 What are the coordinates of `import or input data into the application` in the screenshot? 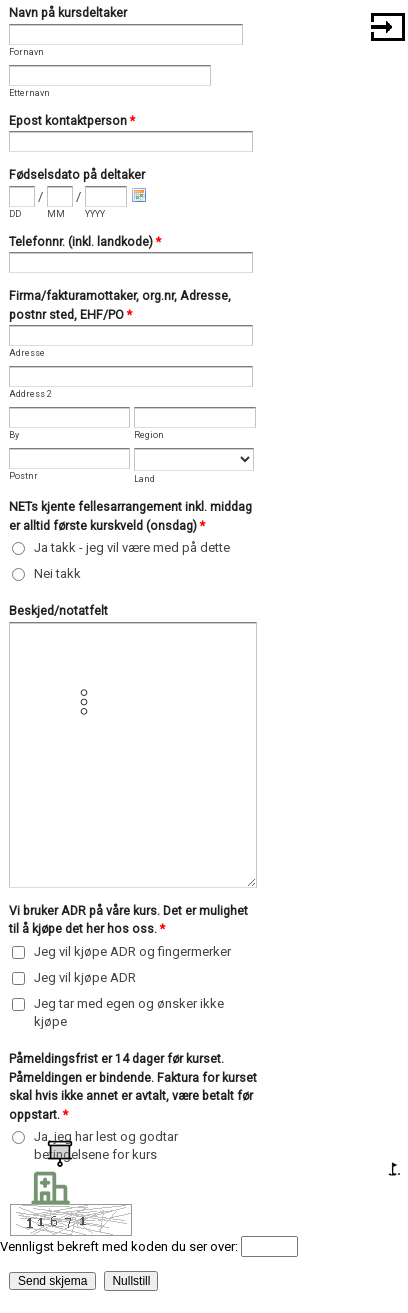 It's located at (388, 27).